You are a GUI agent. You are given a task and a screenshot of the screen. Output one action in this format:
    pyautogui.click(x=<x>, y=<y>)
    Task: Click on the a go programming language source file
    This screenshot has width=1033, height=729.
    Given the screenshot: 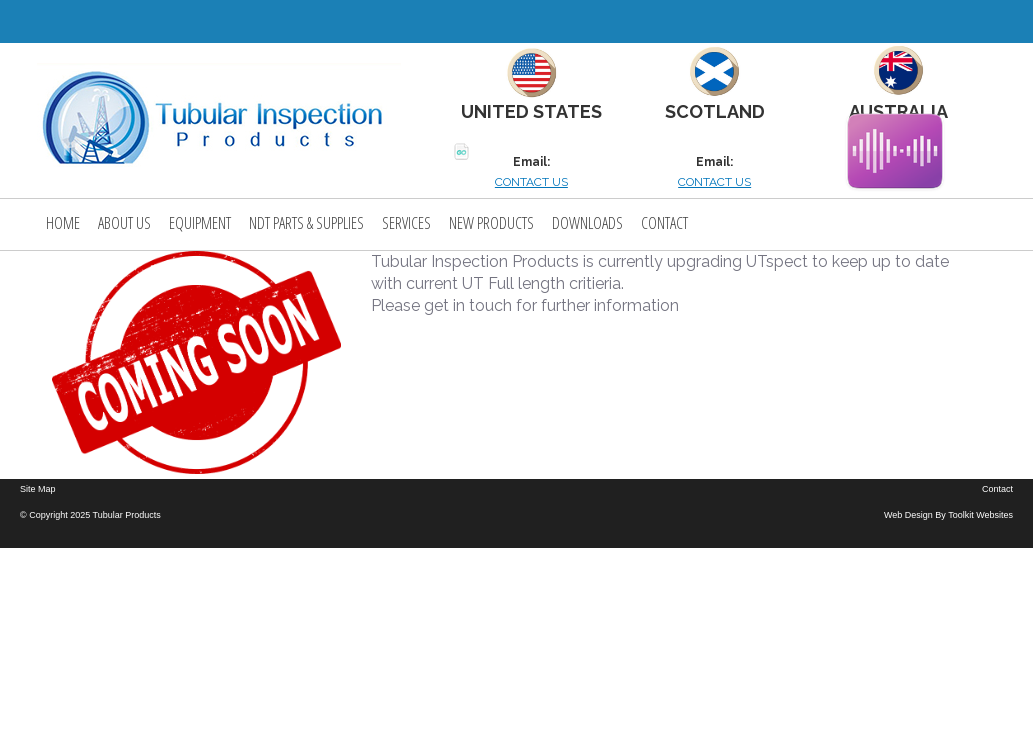 What is the action you would take?
    pyautogui.click(x=461, y=151)
    